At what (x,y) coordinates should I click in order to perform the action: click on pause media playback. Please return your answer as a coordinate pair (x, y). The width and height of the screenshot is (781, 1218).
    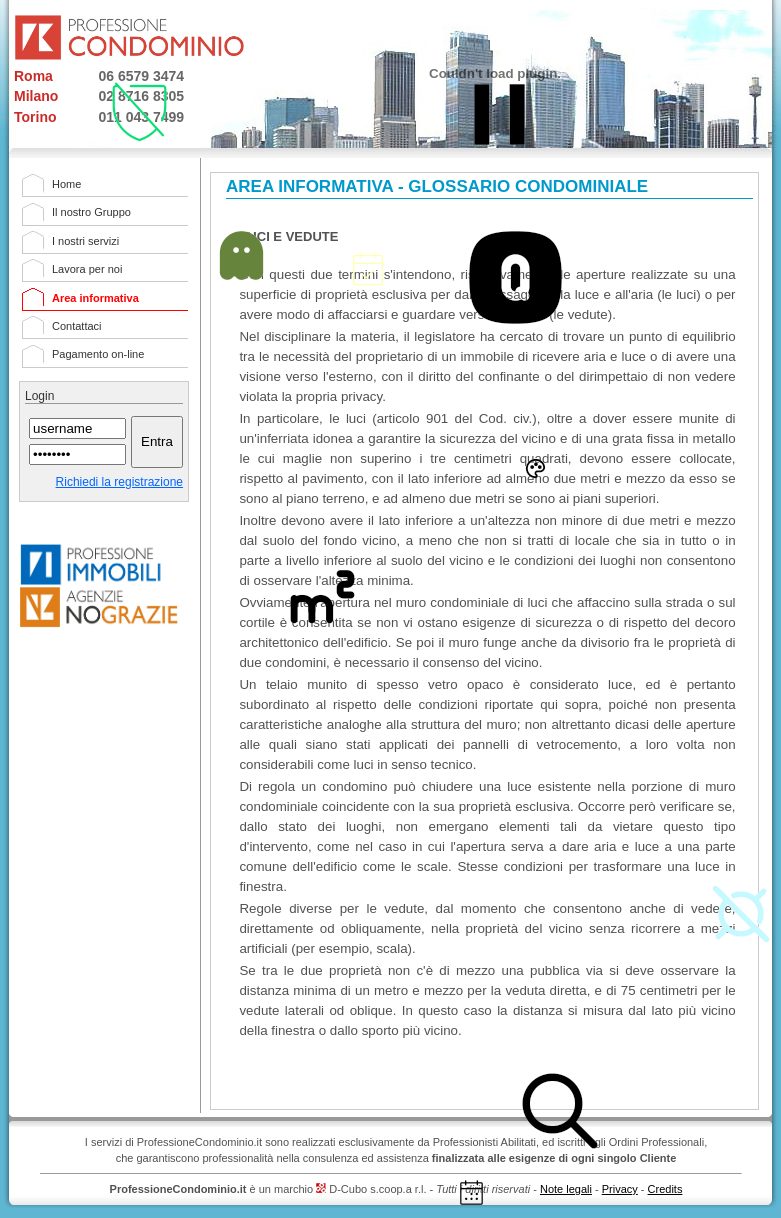
    Looking at the image, I should click on (499, 114).